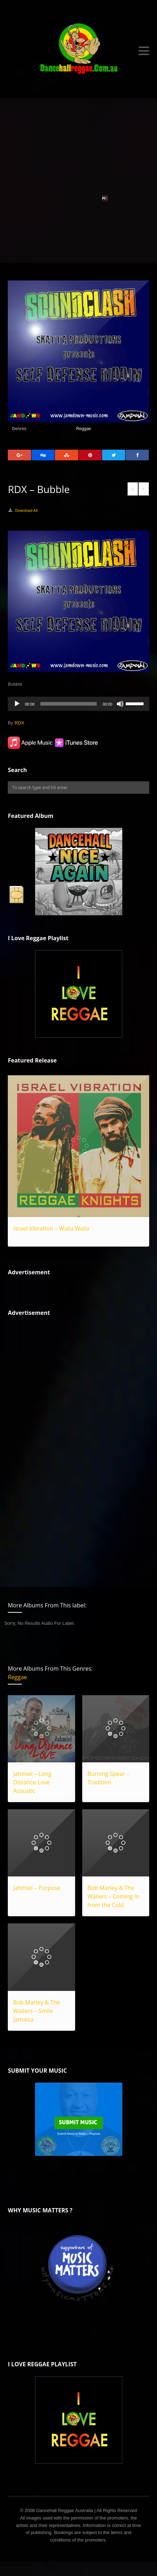  I want to click on manage SIM card authentication settings, so click(16, 894).